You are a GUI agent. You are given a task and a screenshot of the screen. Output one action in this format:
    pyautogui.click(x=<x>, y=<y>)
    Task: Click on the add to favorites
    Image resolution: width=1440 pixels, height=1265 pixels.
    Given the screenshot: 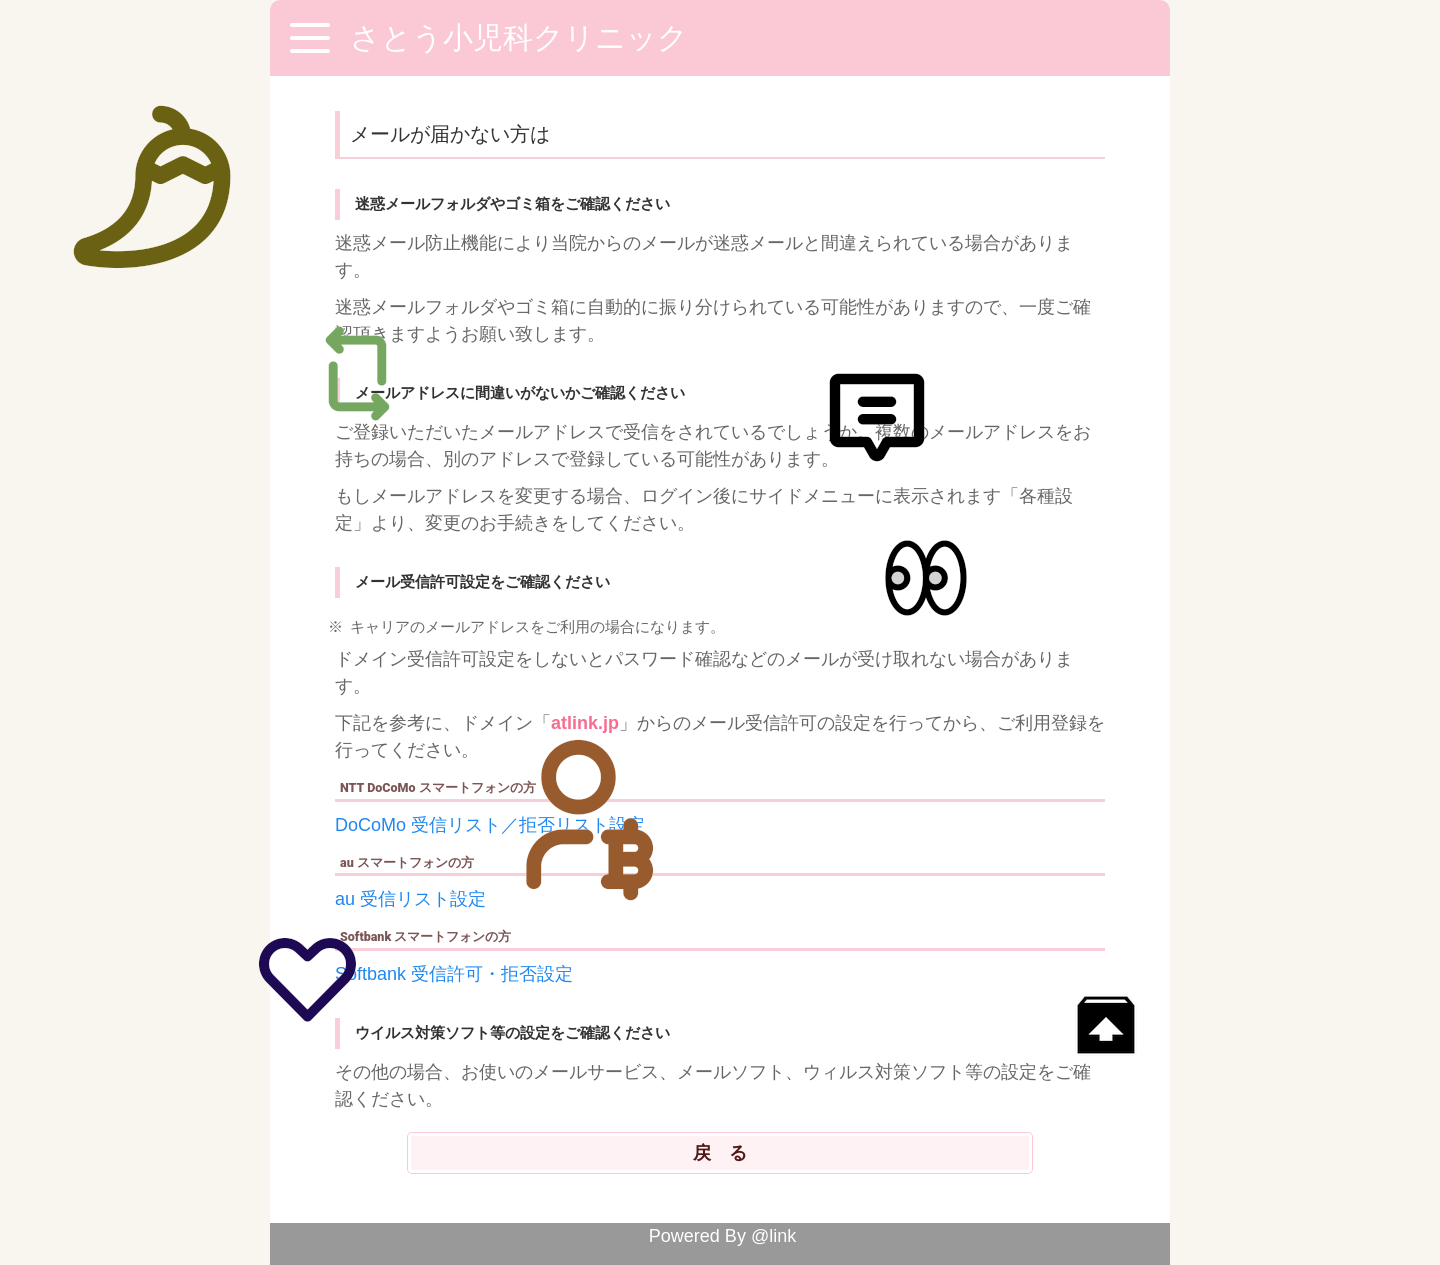 What is the action you would take?
    pyautogui.click(x=307, y=976)
    